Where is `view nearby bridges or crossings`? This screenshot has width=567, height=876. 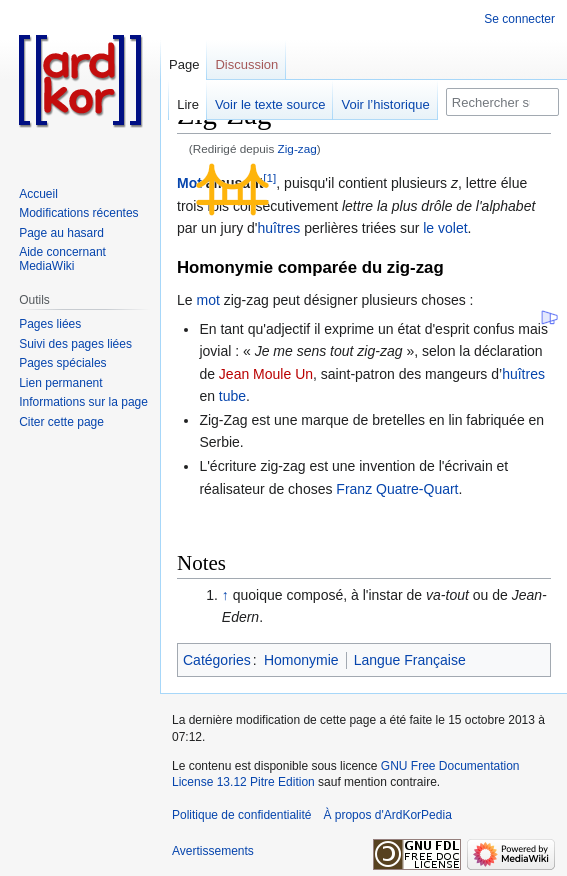 view nearby bridges or crossings is located at coordinates (232, 189).